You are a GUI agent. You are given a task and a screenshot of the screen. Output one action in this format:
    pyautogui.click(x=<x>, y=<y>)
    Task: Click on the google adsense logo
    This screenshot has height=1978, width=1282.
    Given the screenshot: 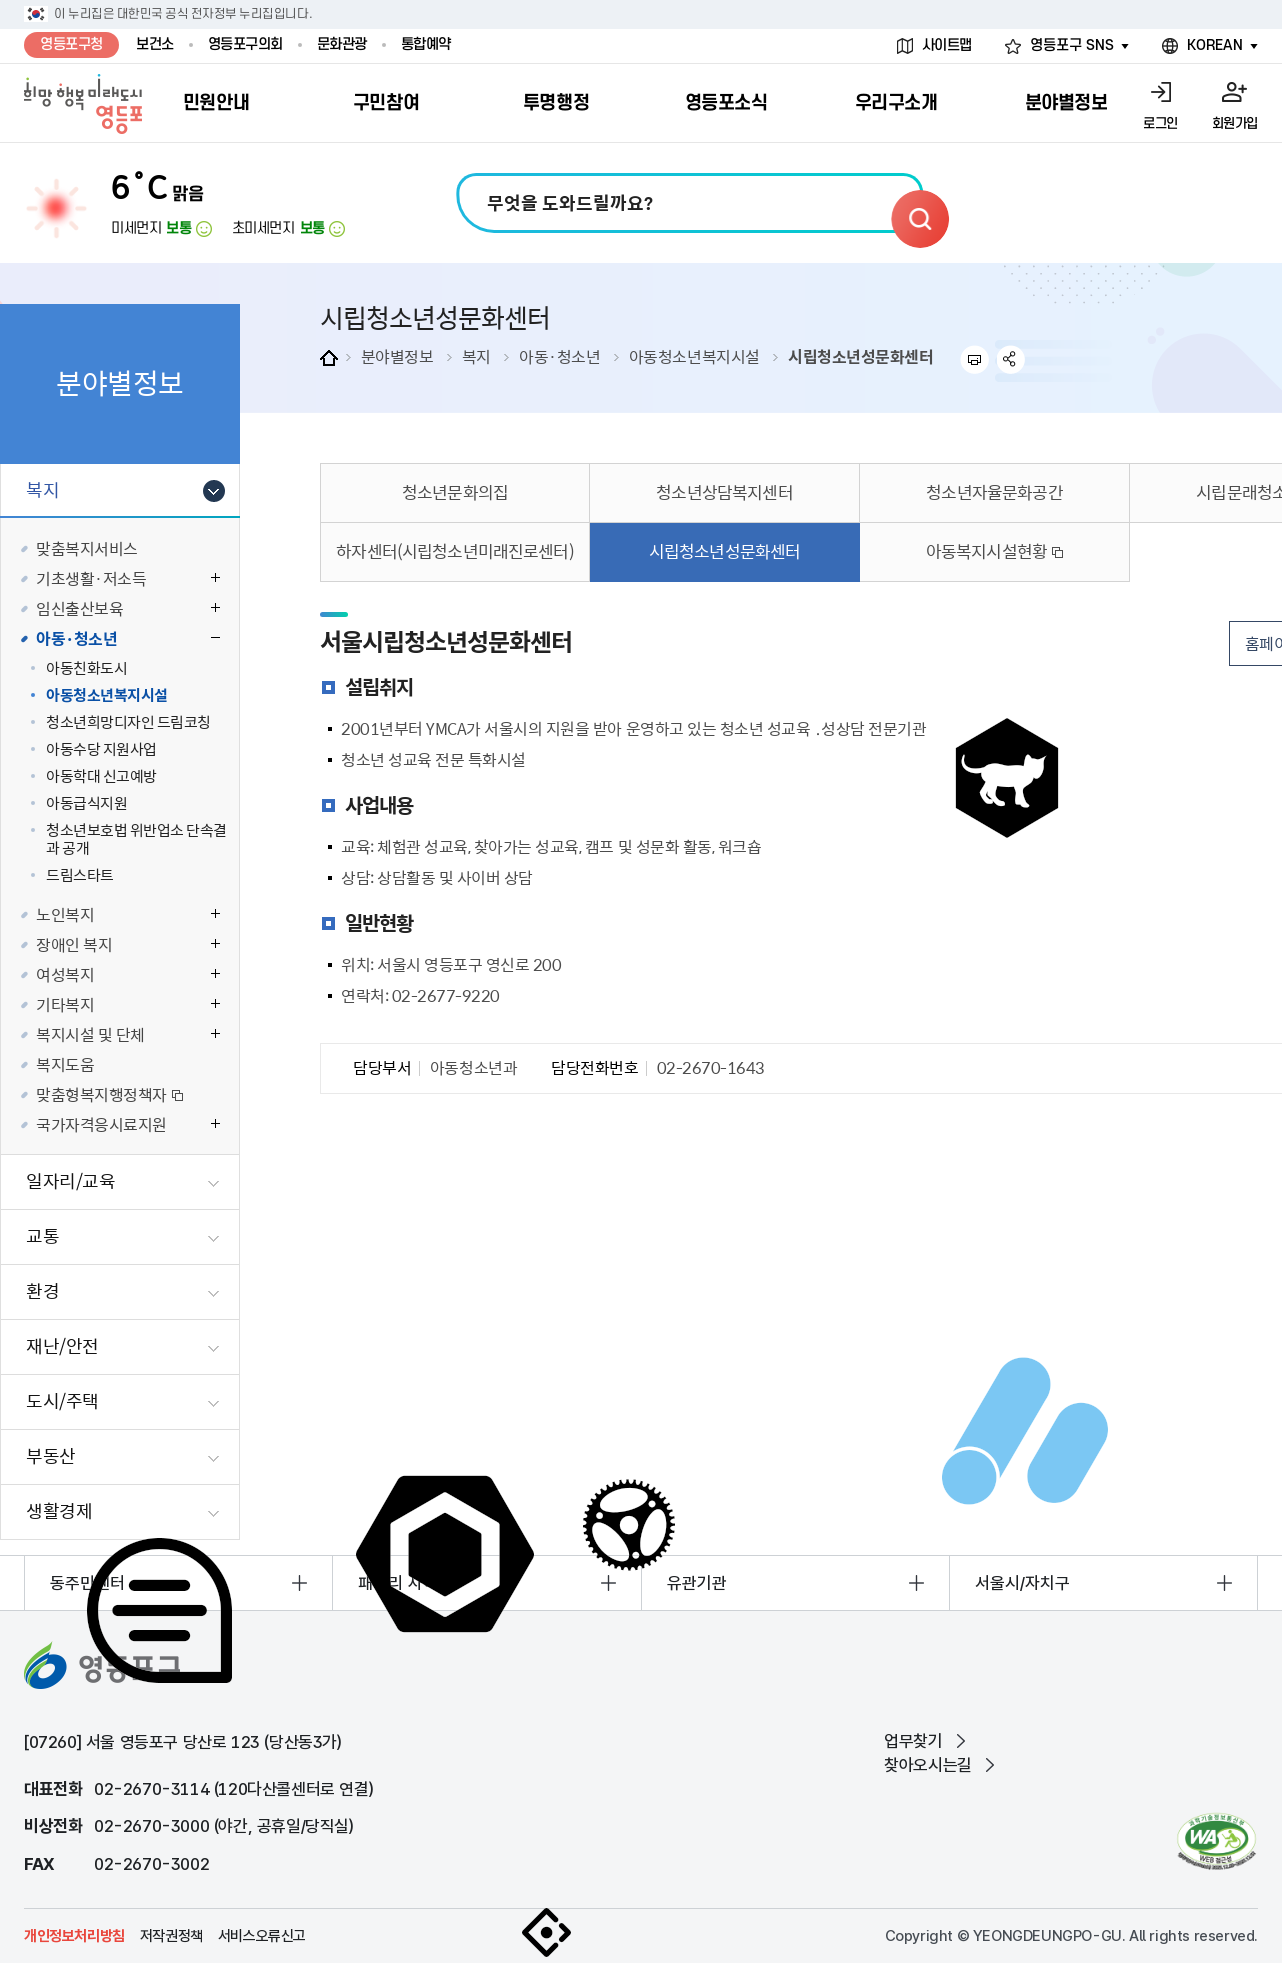 What is the action you would take?
    pyautogui.click(x=1025, y=1431)
    